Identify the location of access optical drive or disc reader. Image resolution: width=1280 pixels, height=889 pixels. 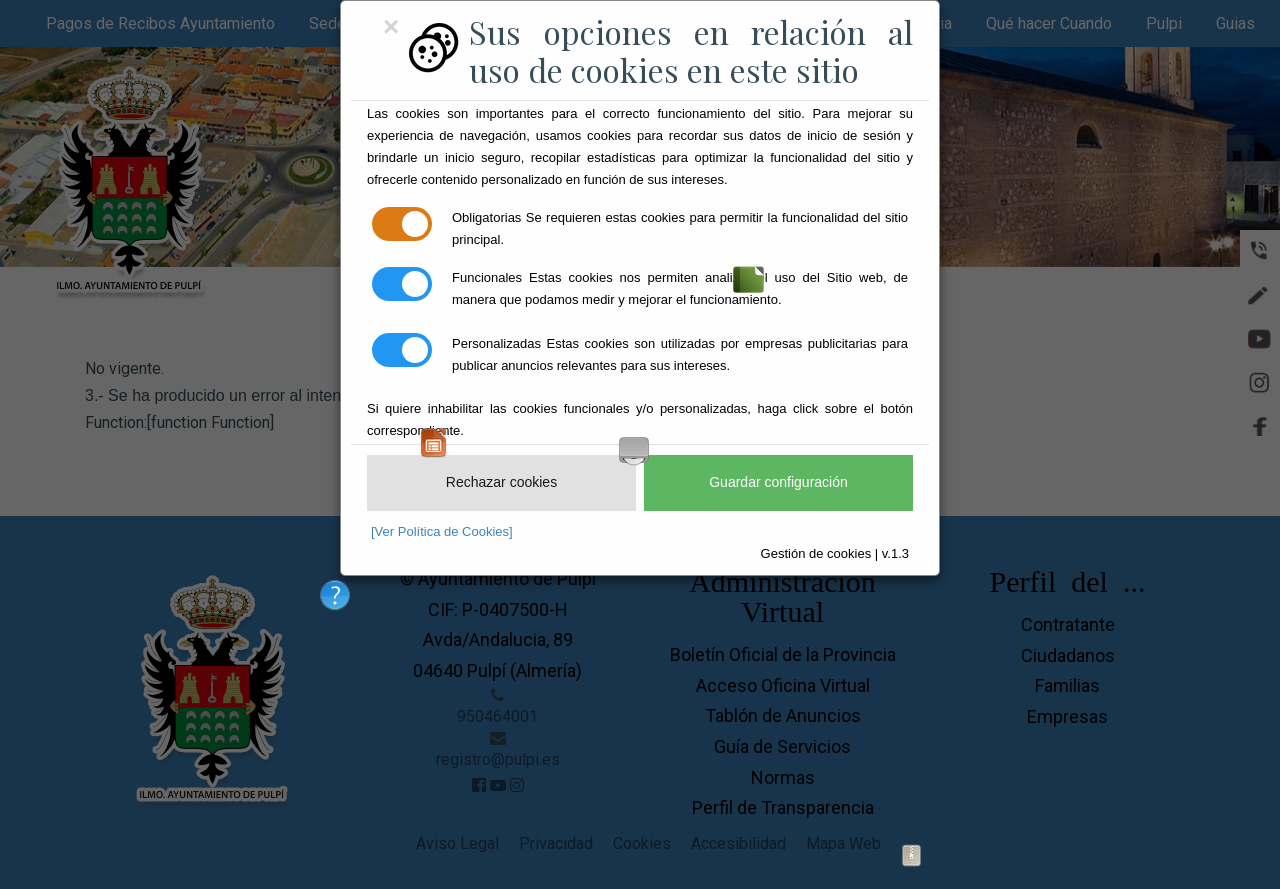
(634, 450).